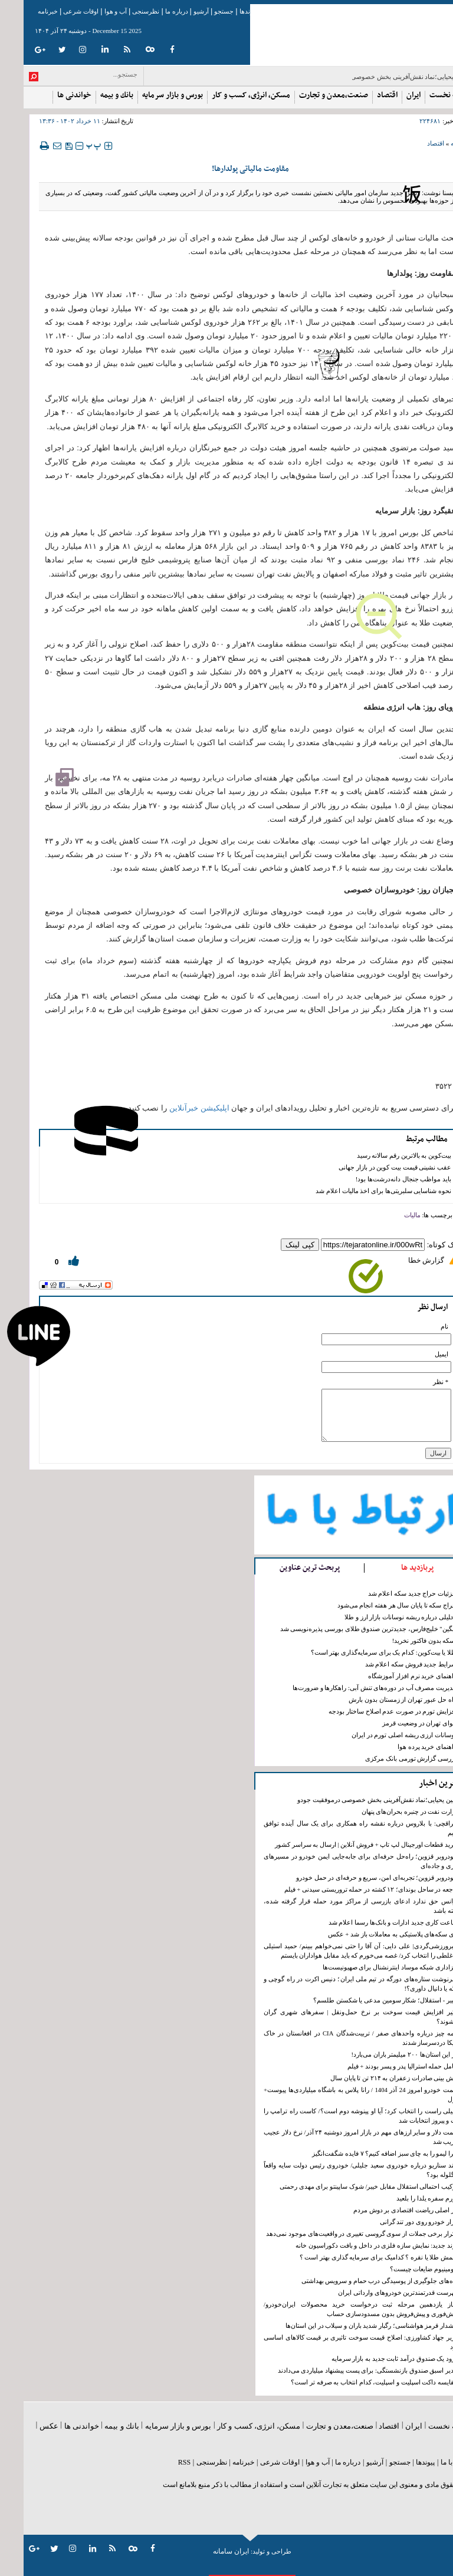  Describe the element at coordinates (64, 777) in the screenshot. I see `select multiple items at once` at that location.